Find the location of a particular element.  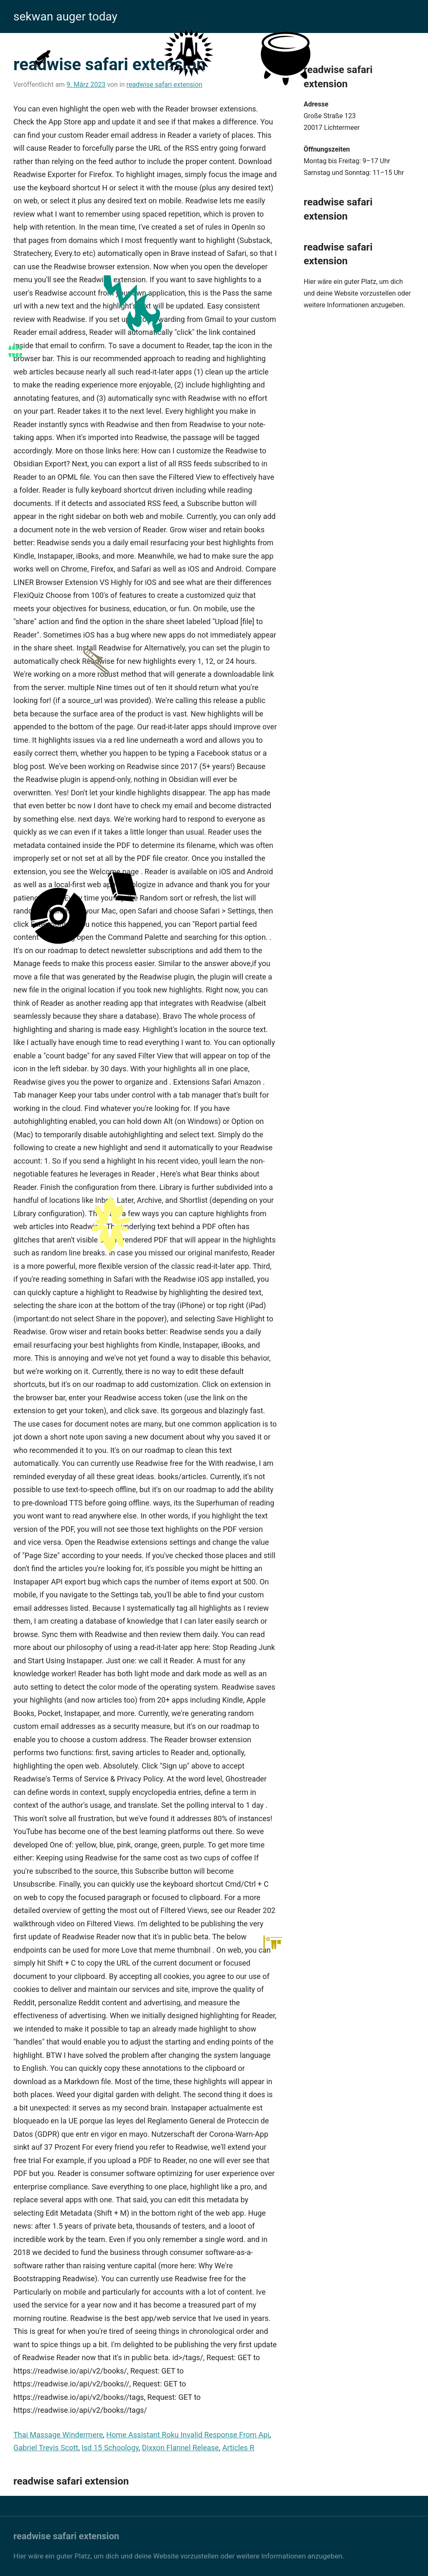

open a guidebook or manual is located at coordinates (122, 887).